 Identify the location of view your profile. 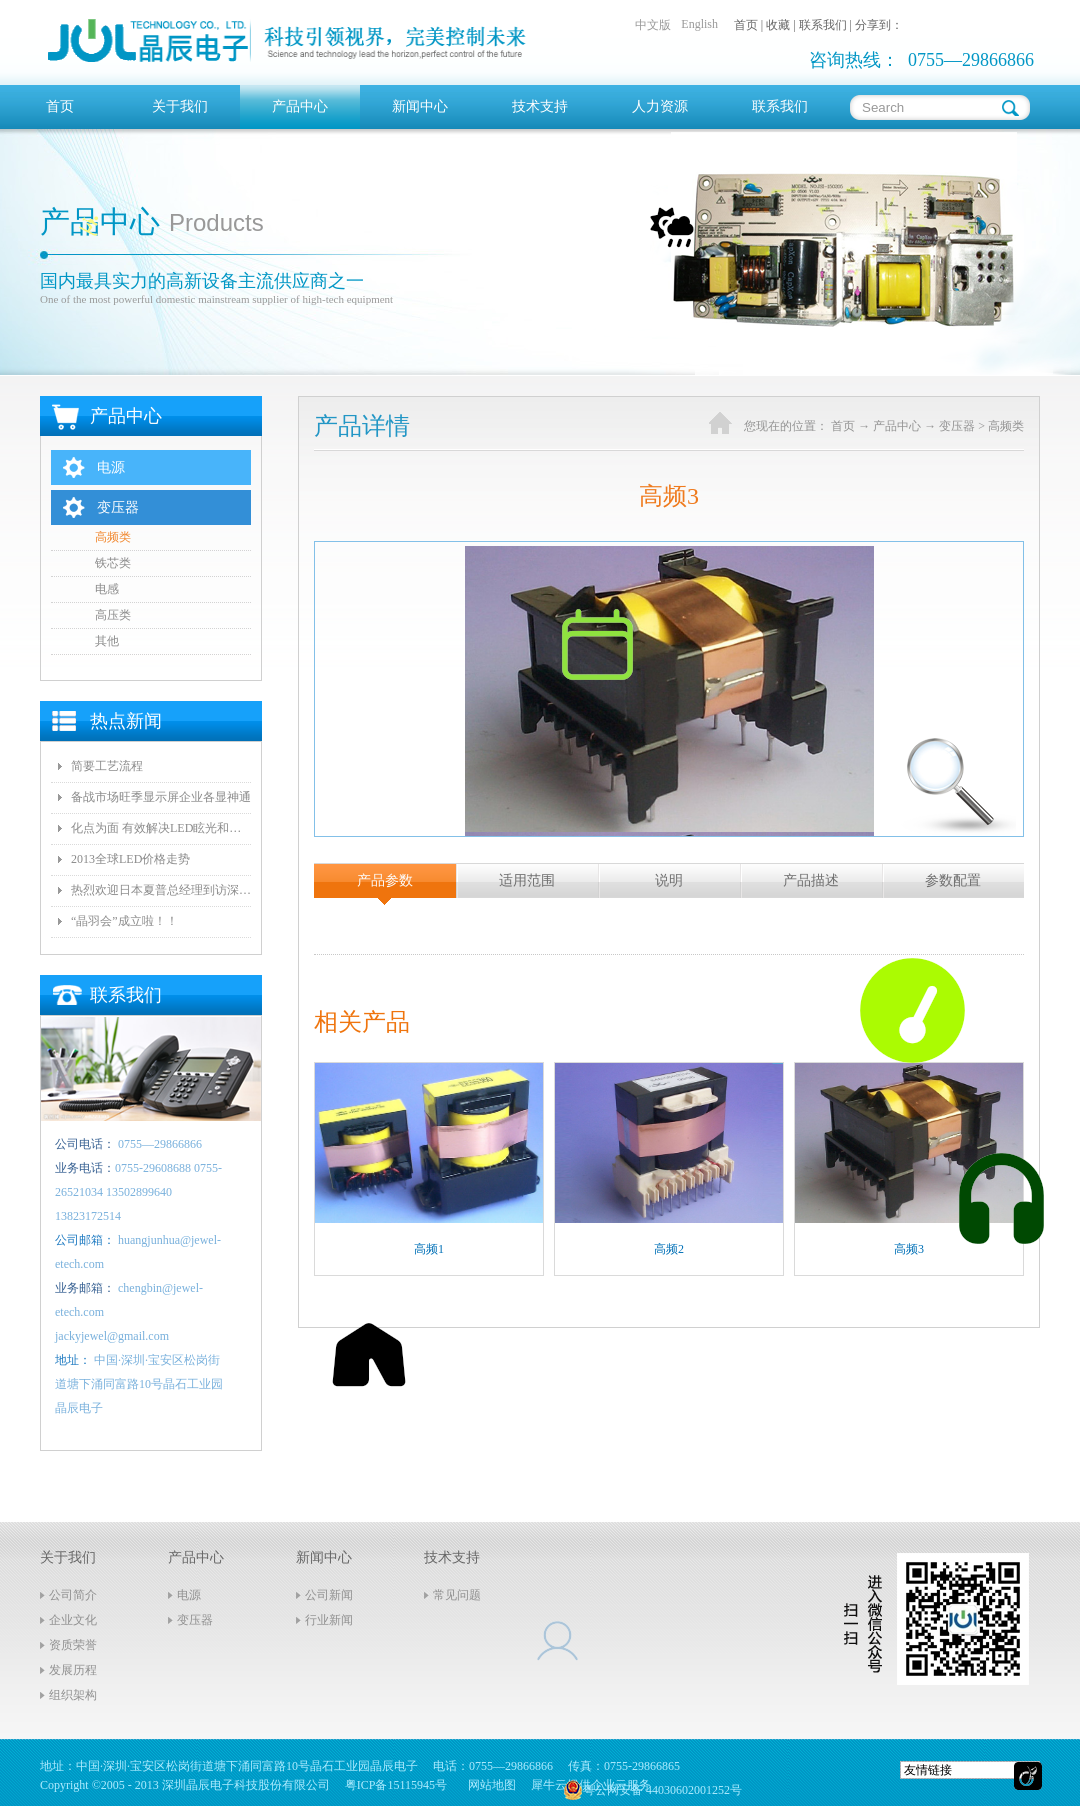
(557, 1641).